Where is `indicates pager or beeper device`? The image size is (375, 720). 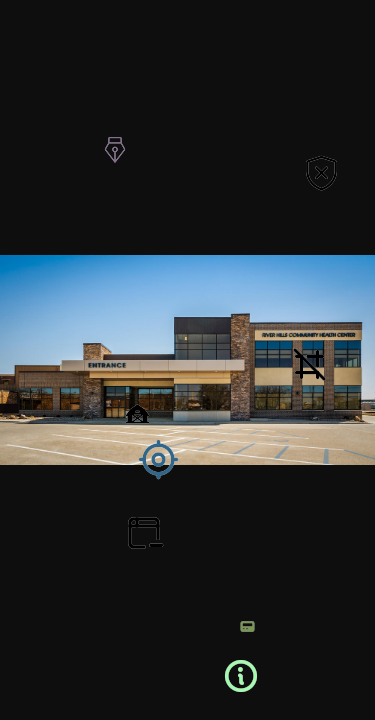
indicates pager or beeper device is located at coordinates (247, 626).